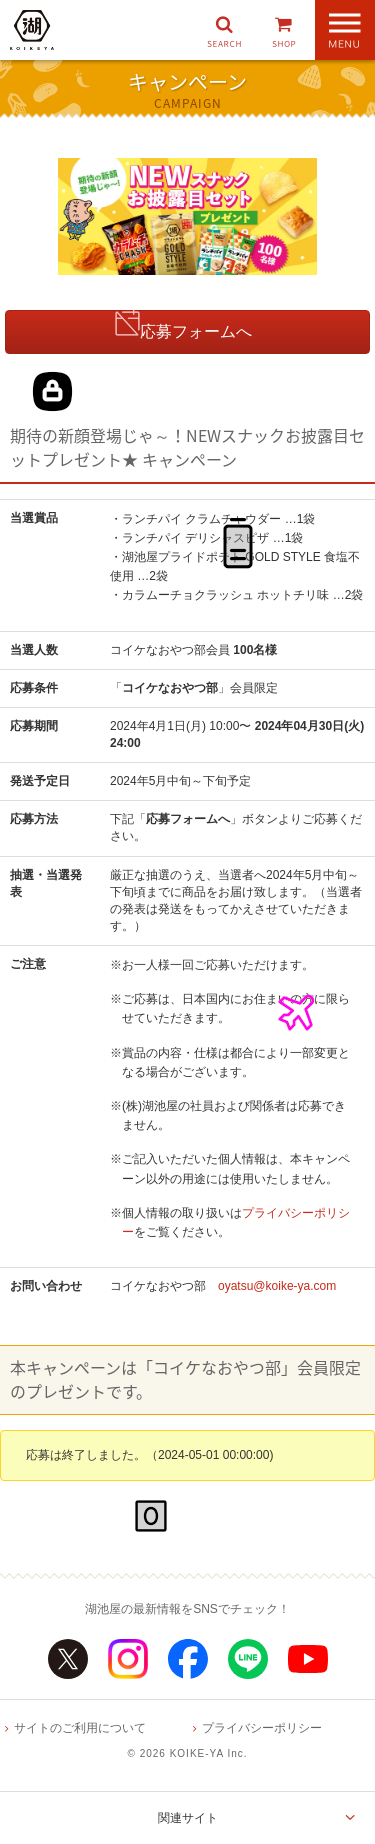 This screenshot has height=1844, width=375. What do you see at coordinates (297, 1012) in the screenshot?
I see `enable airplane mode` at bounding box center [297, 1012].